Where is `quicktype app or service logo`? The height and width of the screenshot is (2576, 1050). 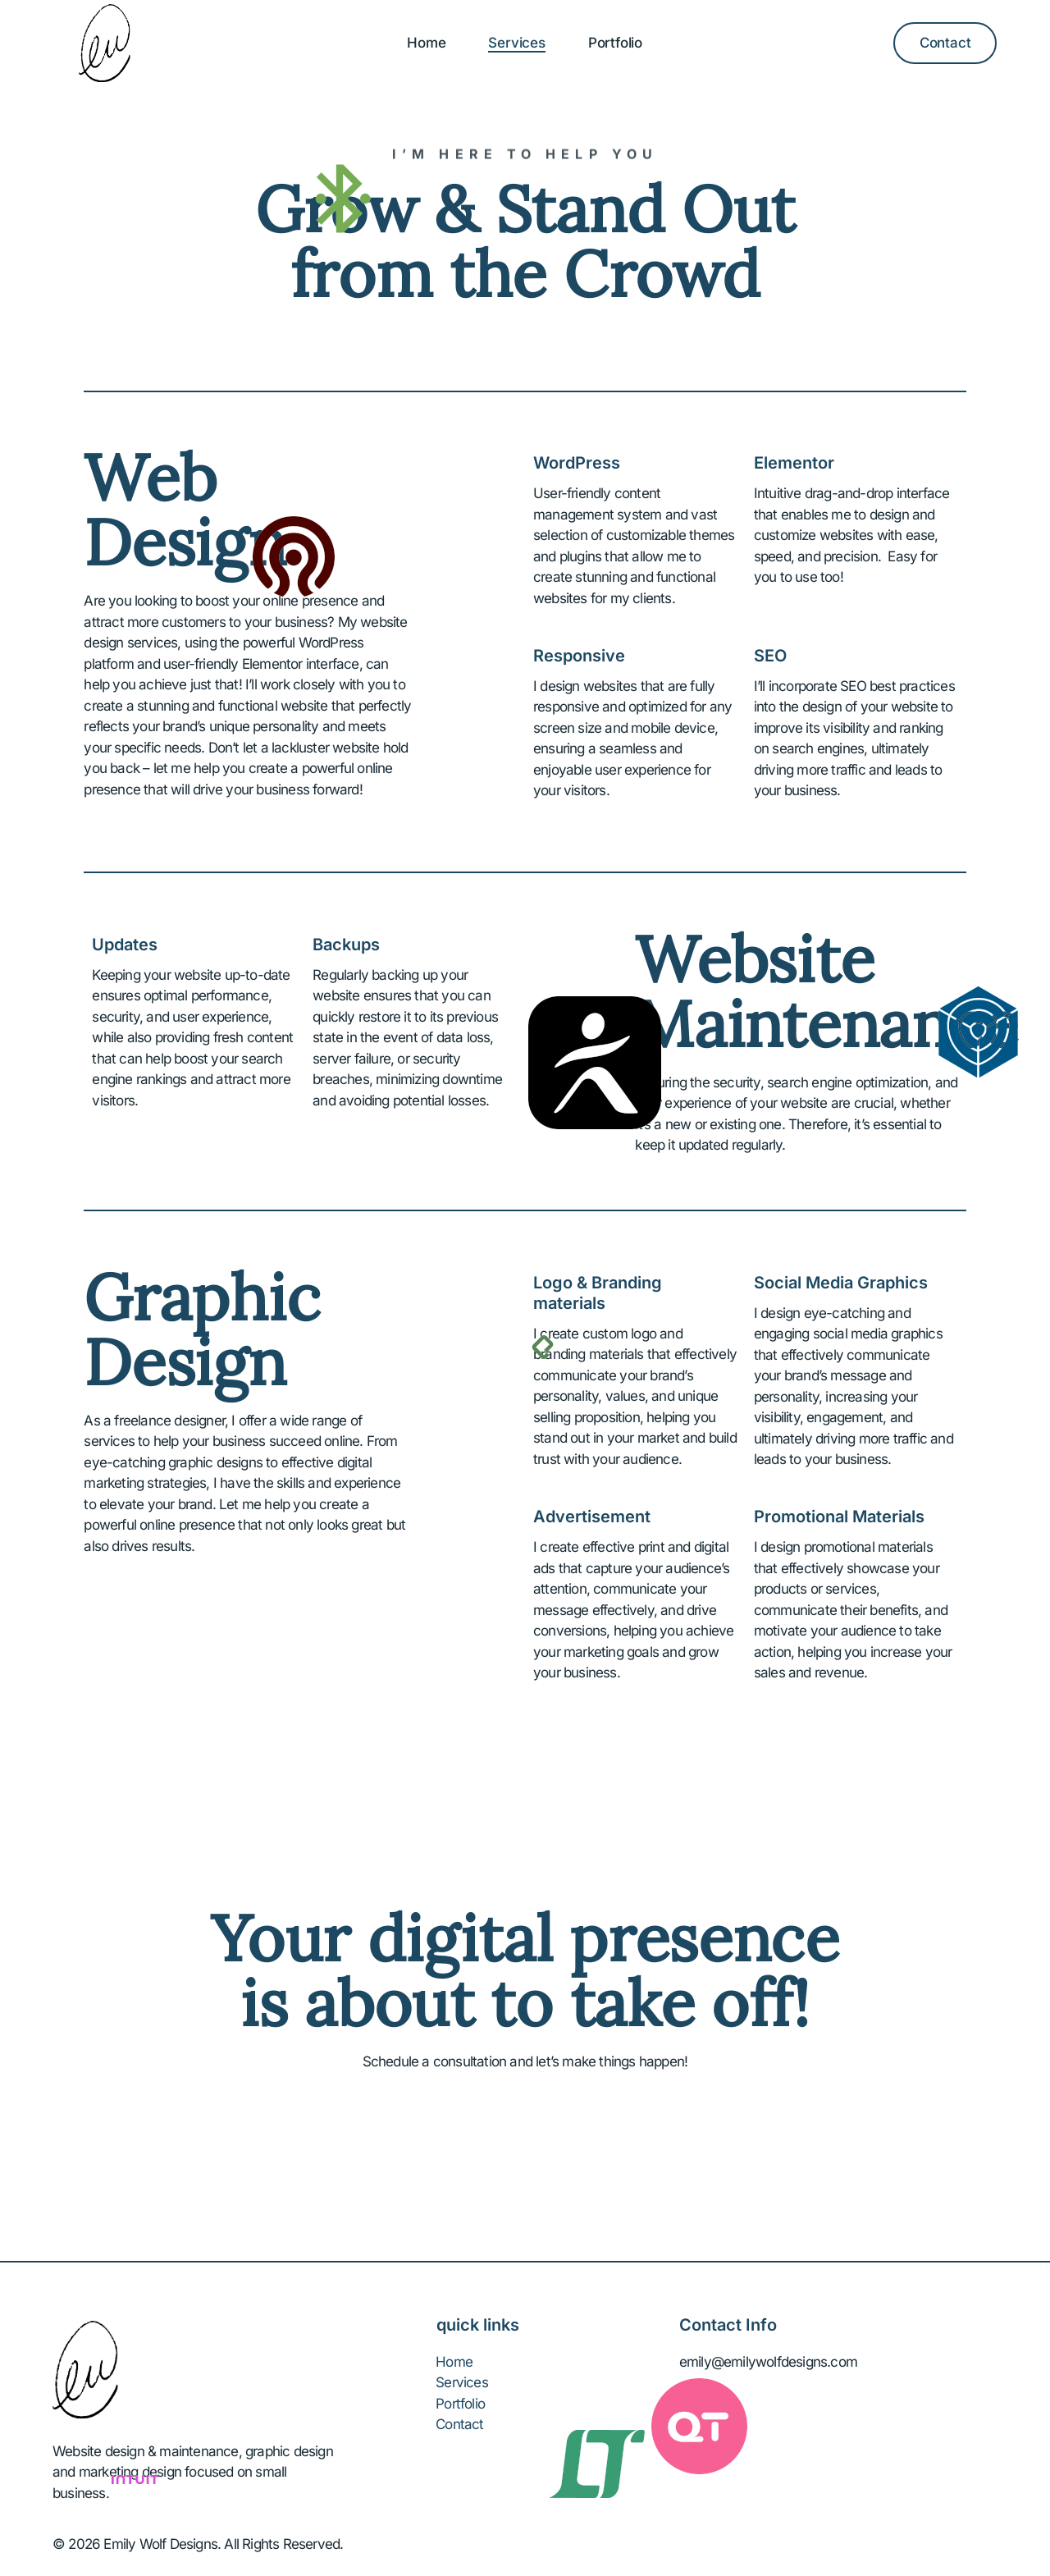
quicktype app or service logo is located at coordinates (699, 2426).